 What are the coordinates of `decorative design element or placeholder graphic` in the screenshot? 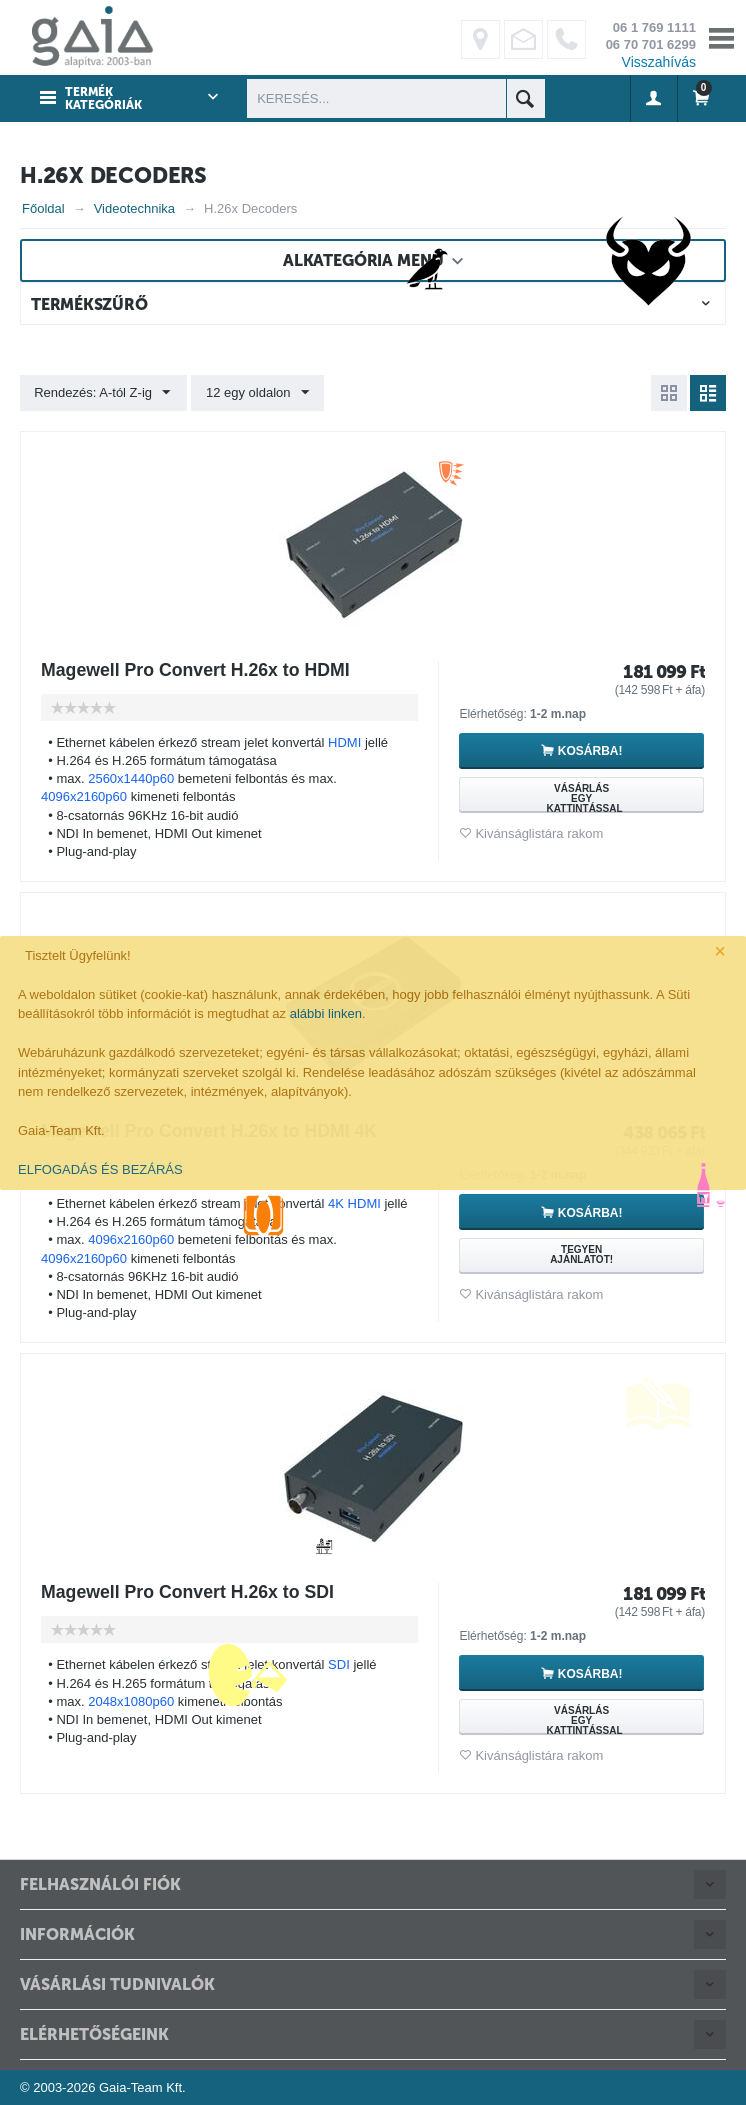 It's located at (263, 1215).